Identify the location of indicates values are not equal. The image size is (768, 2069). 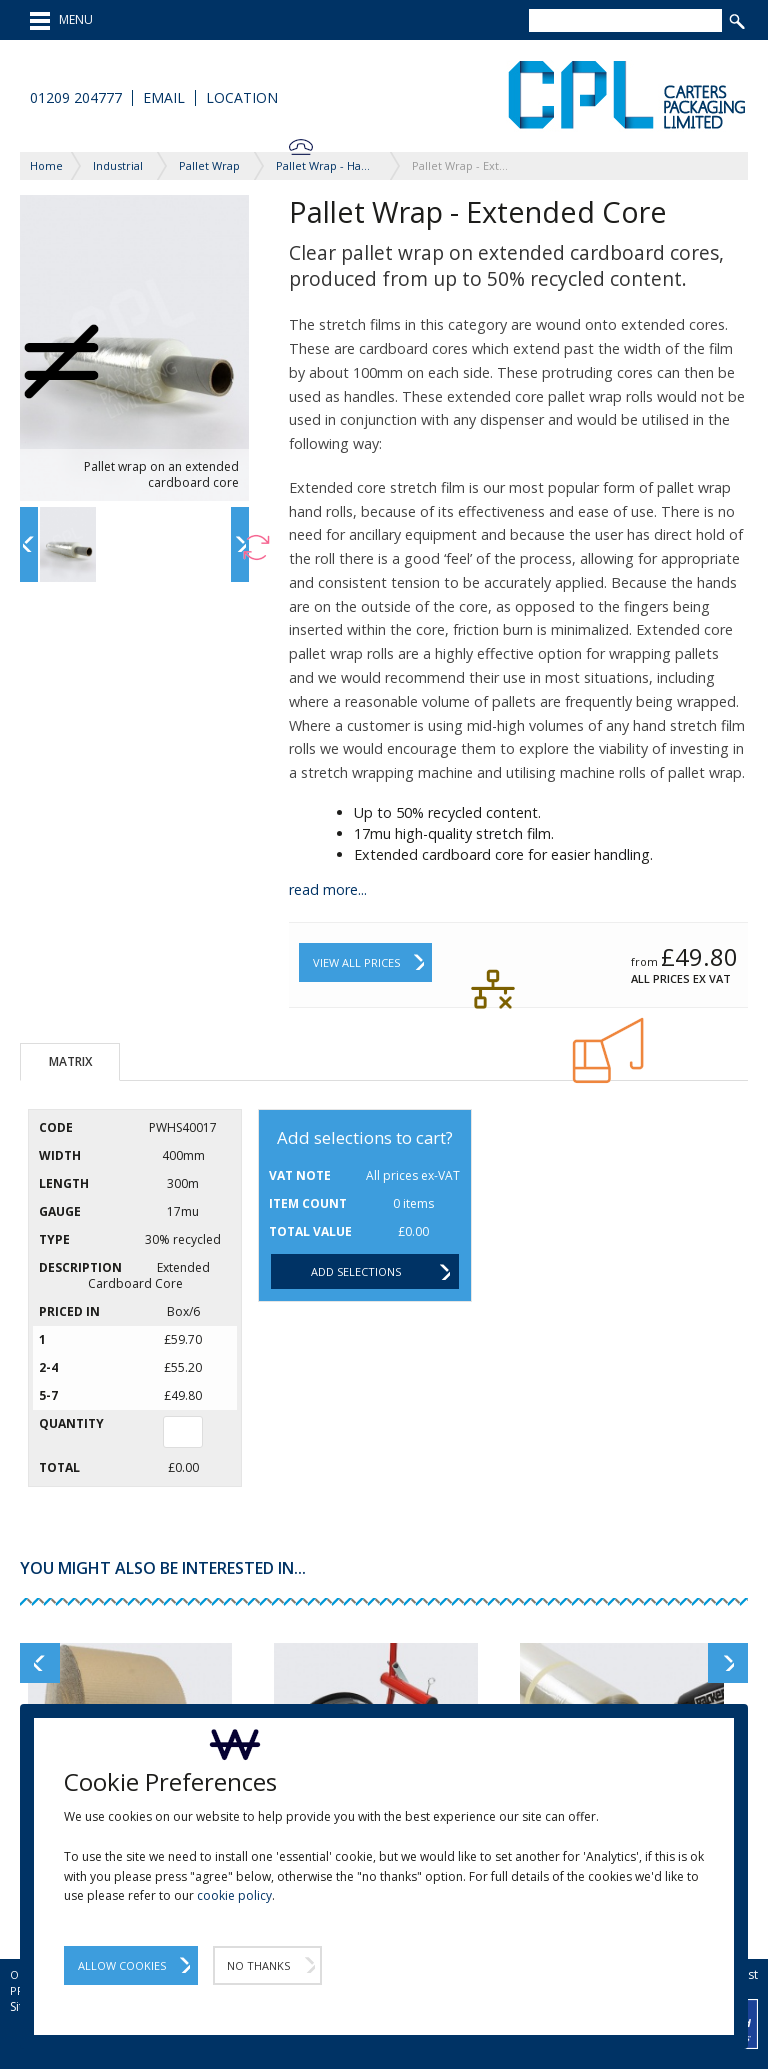
(61, 361).